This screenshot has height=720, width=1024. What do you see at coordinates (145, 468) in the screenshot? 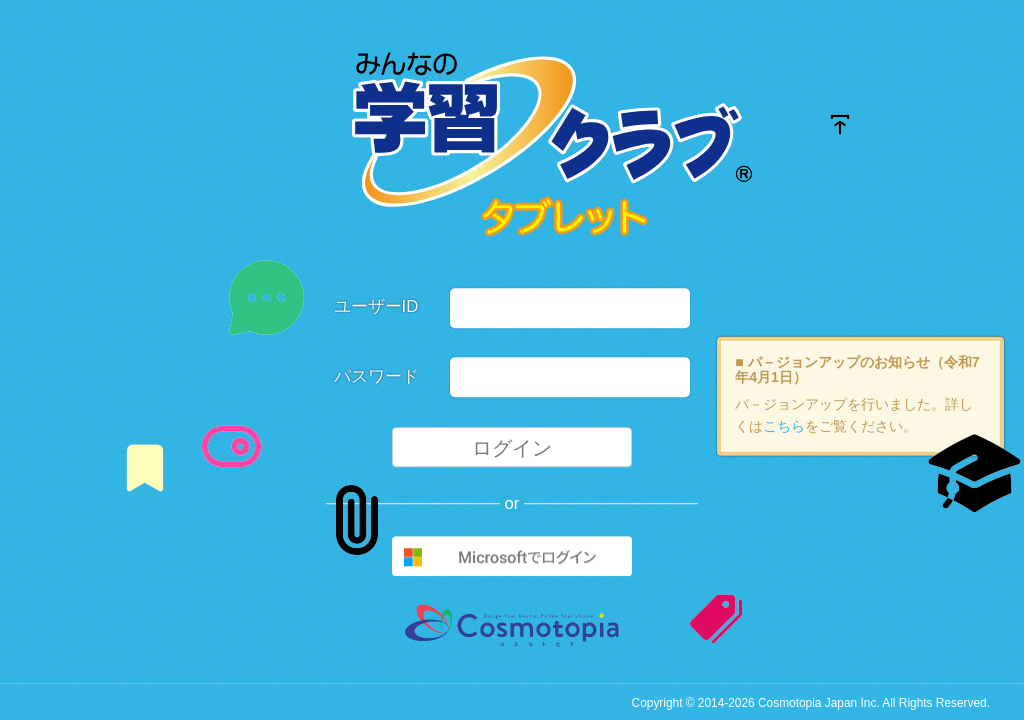
I see `save this item for later` at bounding box center [145, 468].